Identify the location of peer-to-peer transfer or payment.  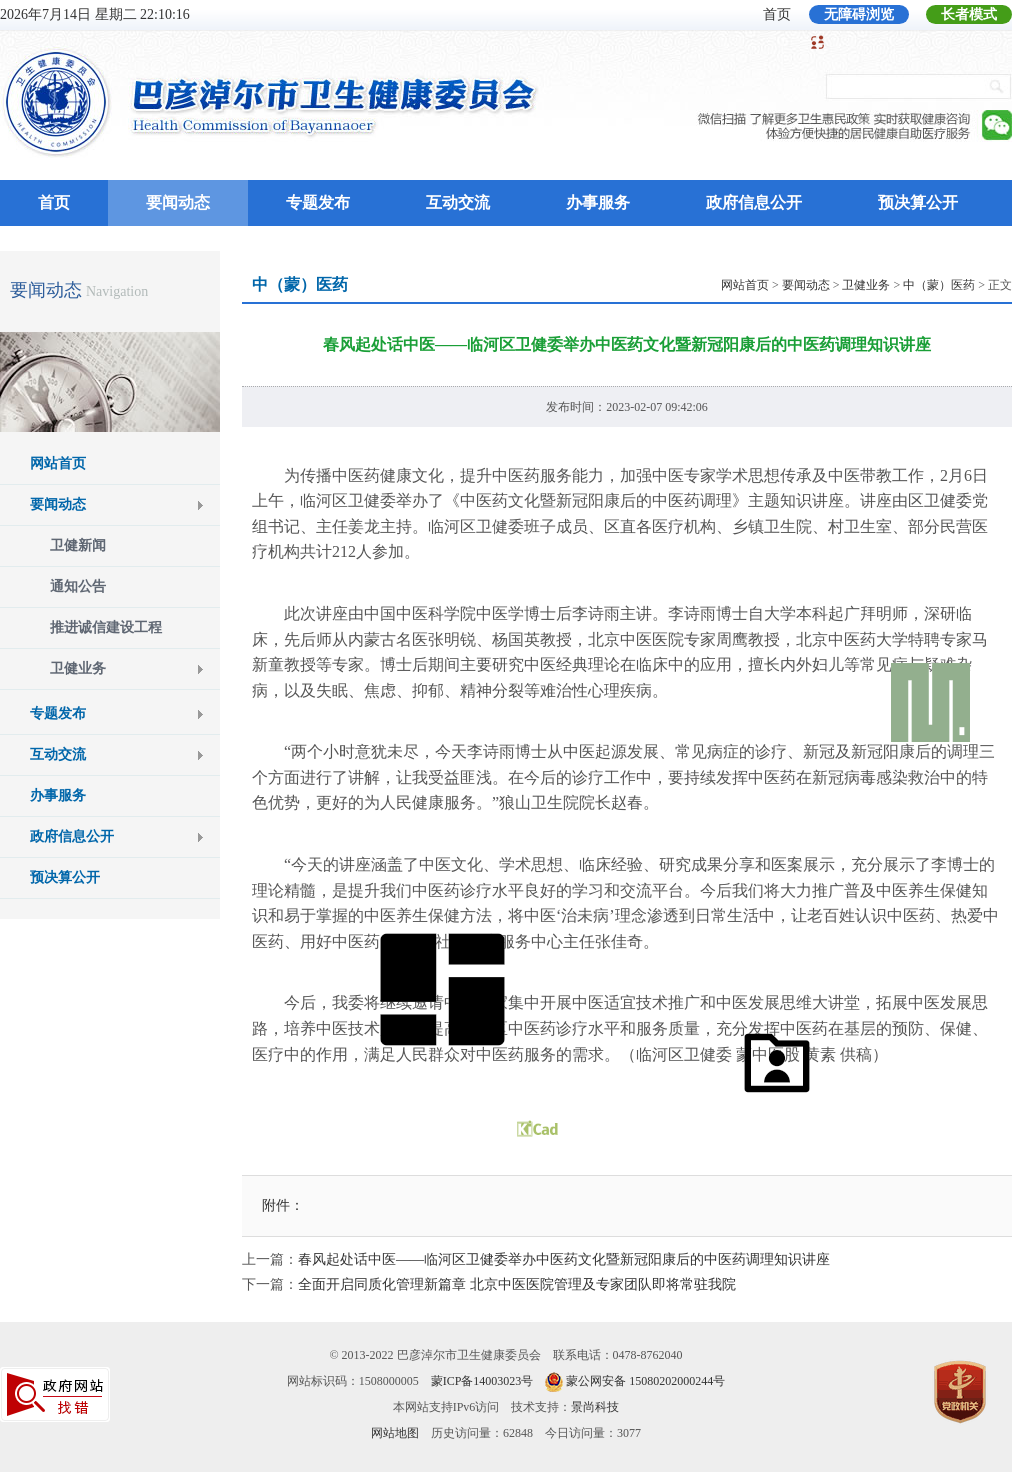
(817, 42).